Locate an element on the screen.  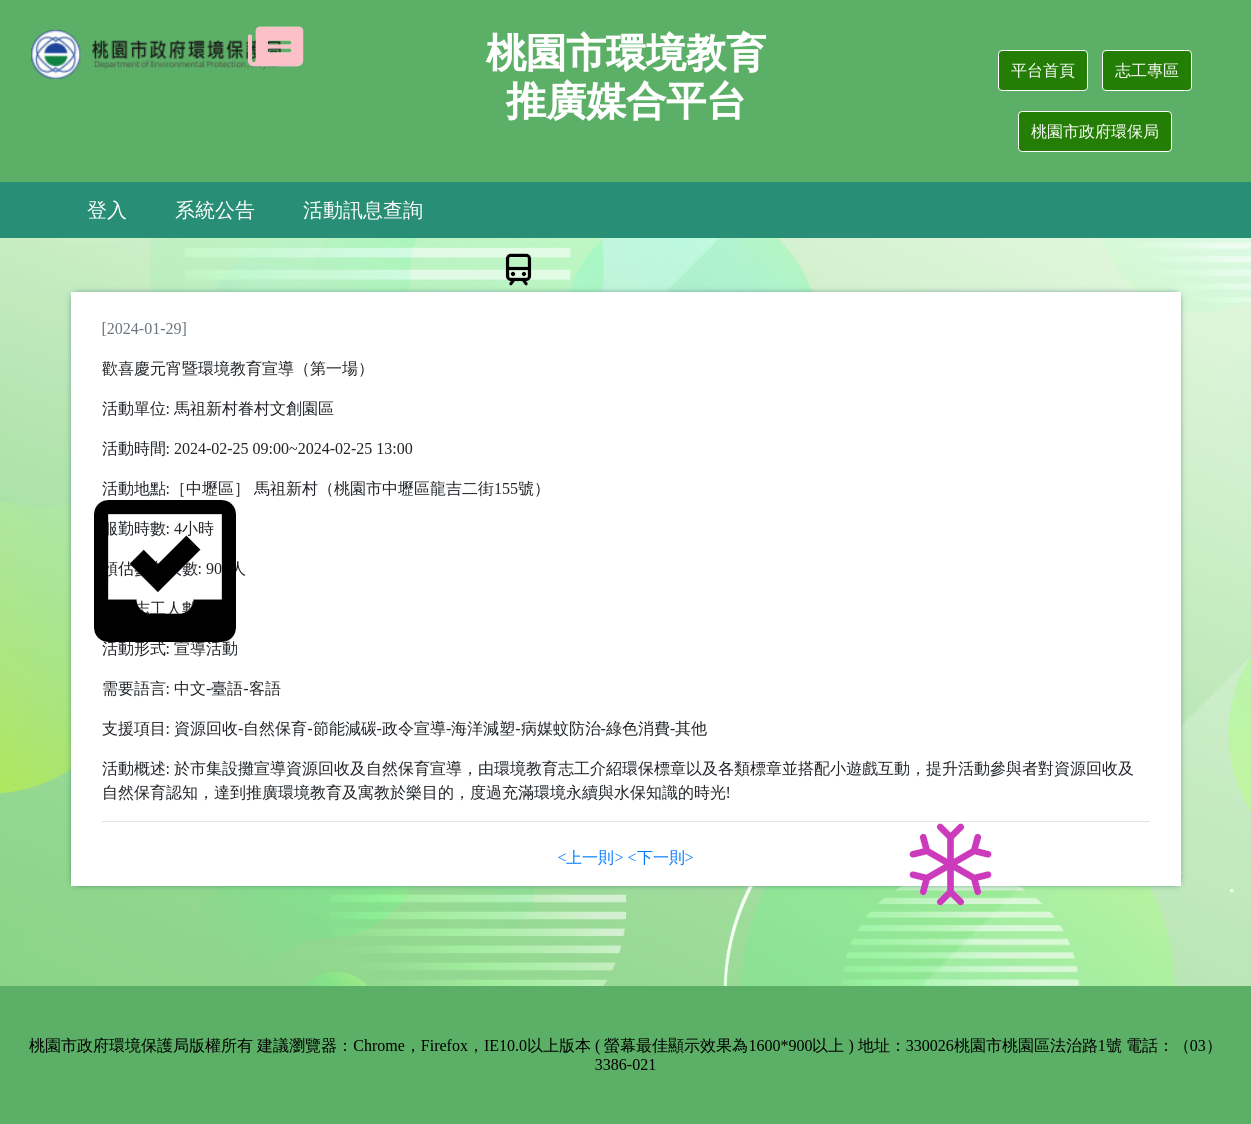
view train schedules or rail services is located at coordinates (518, 268).